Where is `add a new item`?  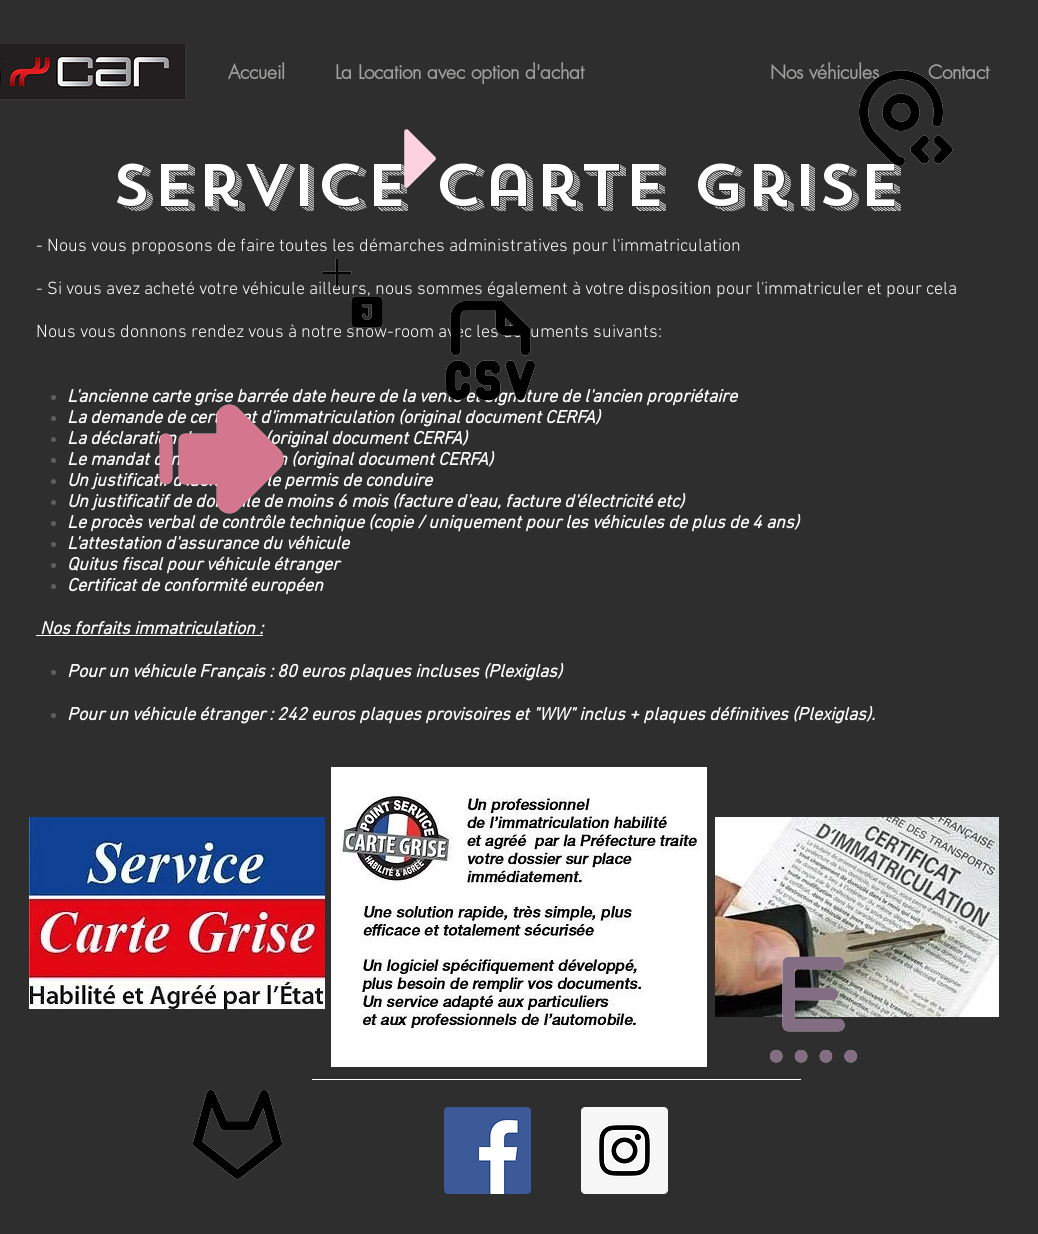 add a new item is located at coordinates (338, 274).